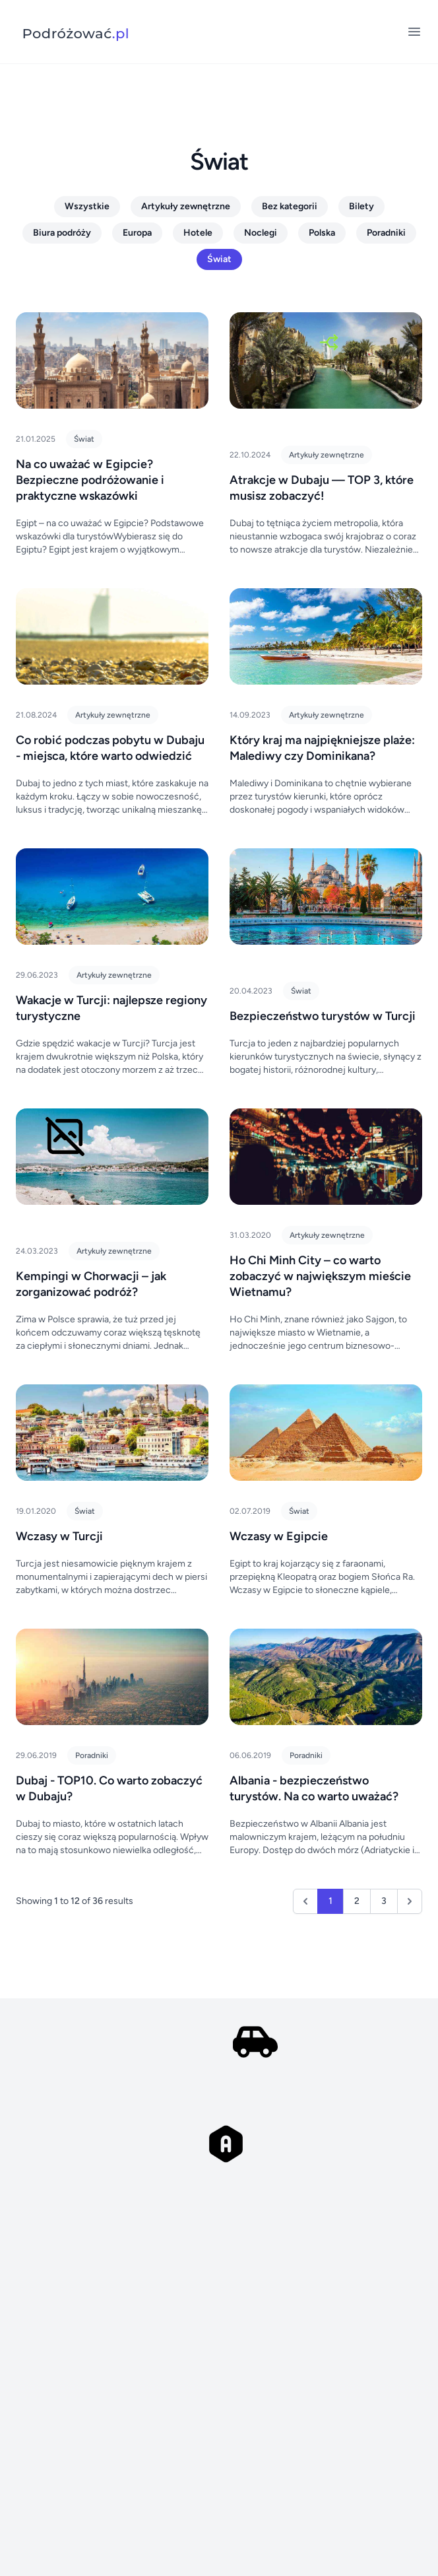  What do you see at coordinates (255, 2042) in the screenshot?
I see `access vehicle or car-related features` at bounding box center [255, 2042].